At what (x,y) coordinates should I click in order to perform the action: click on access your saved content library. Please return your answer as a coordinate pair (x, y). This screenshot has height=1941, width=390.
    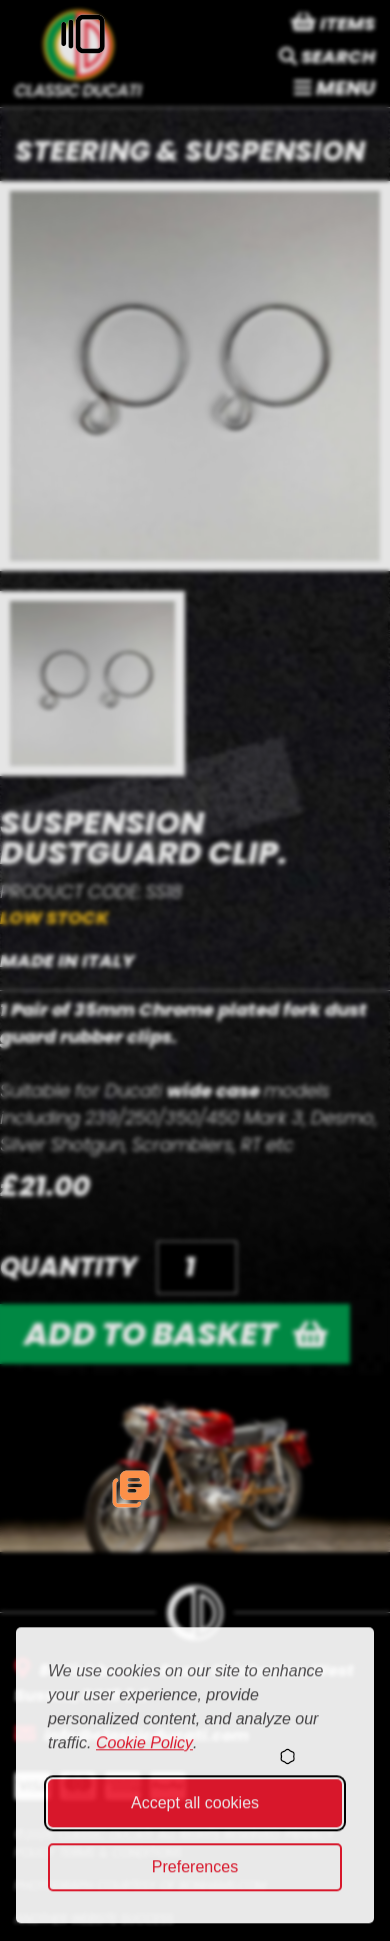
    Looking at the image, I should click on (131, 1489).